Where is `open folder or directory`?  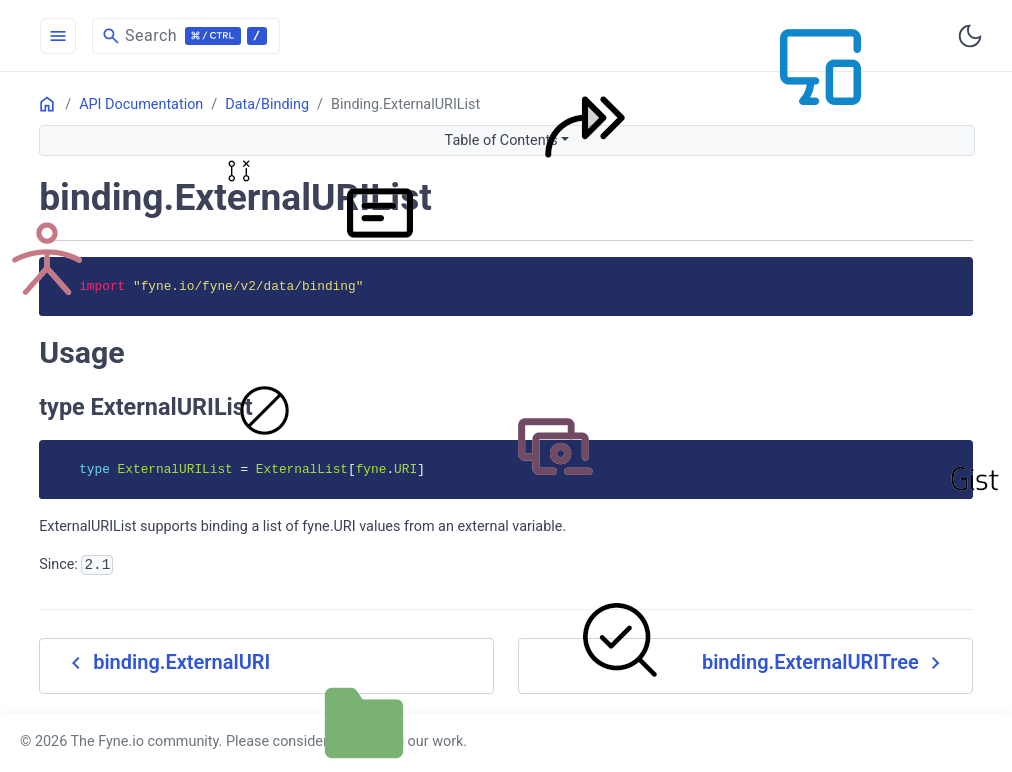
open folder or directory is located at coordinates (364, 723).